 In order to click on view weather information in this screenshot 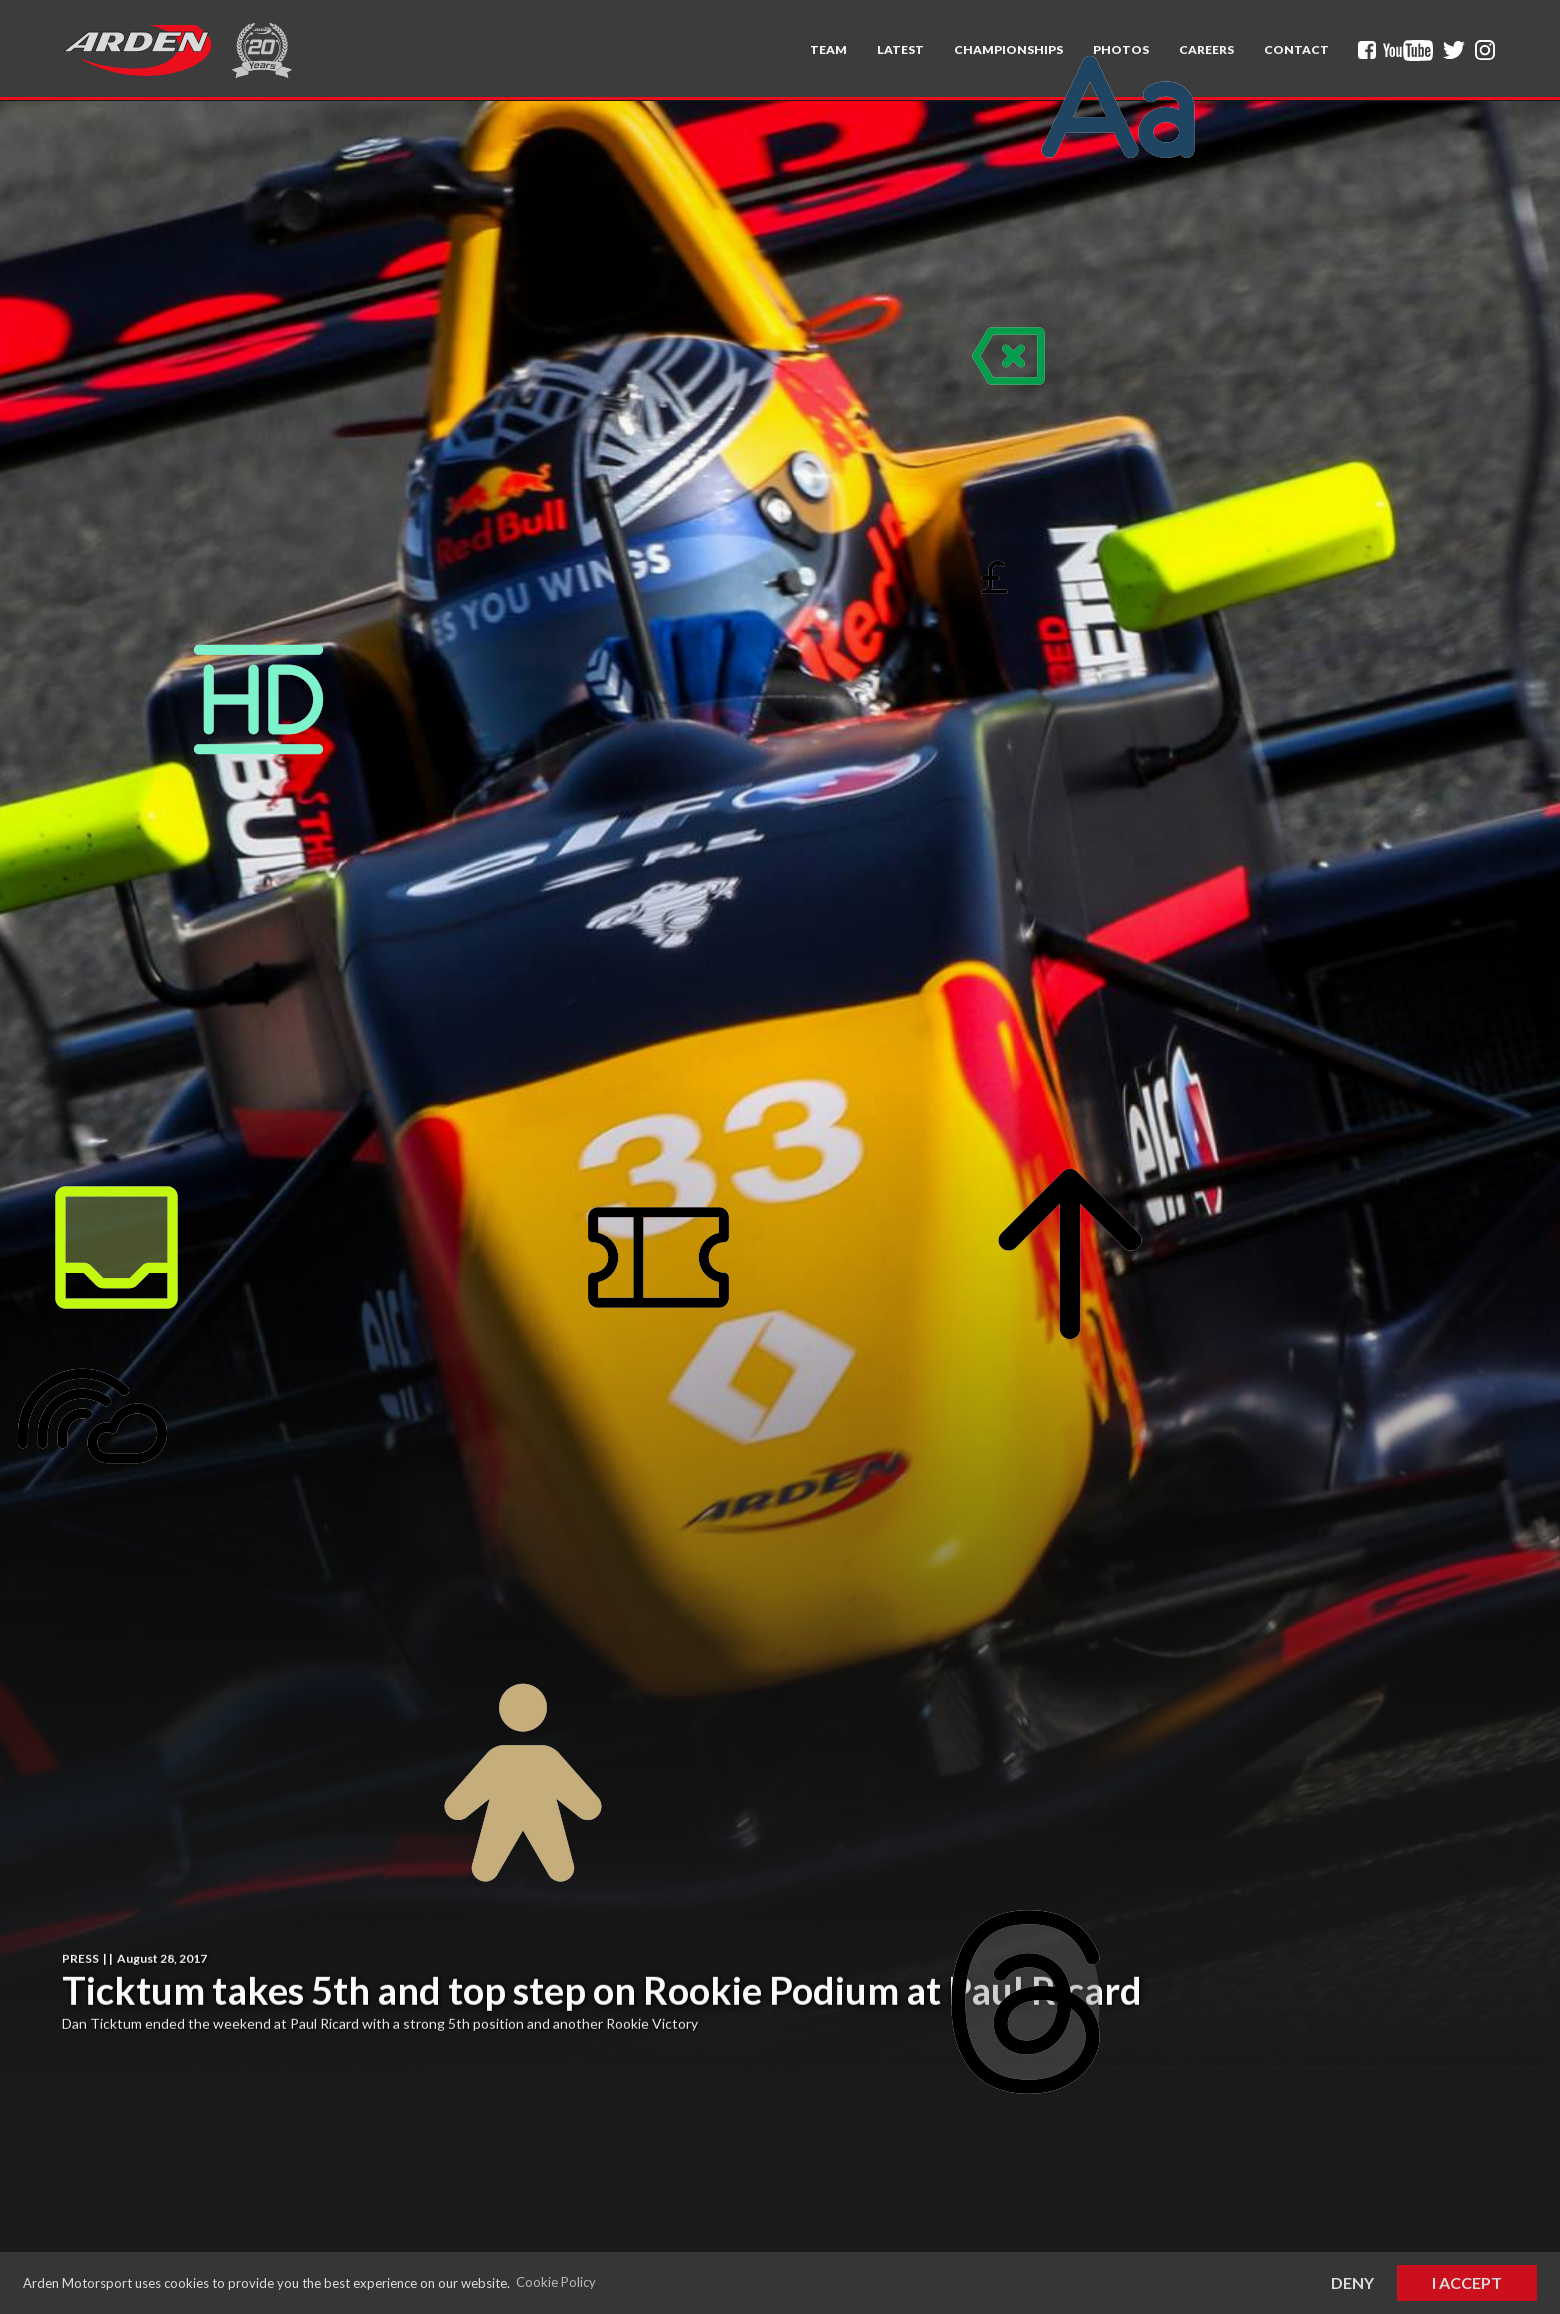, I will do `click(92, 1413)`.